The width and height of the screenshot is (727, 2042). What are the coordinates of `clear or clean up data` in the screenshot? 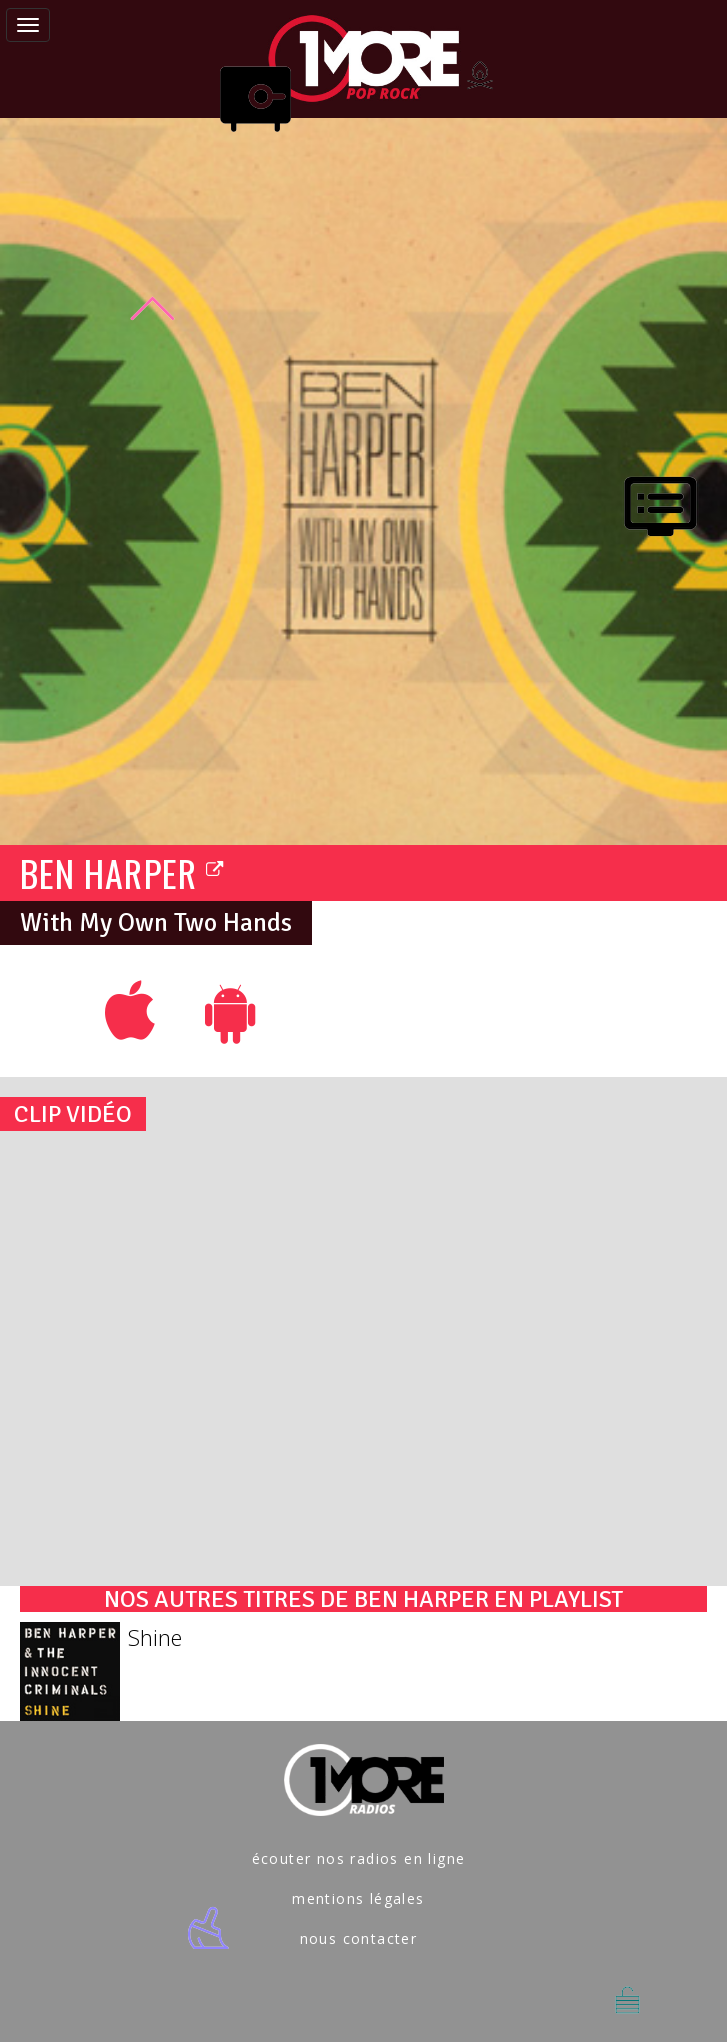 It's located at (207, 1929).